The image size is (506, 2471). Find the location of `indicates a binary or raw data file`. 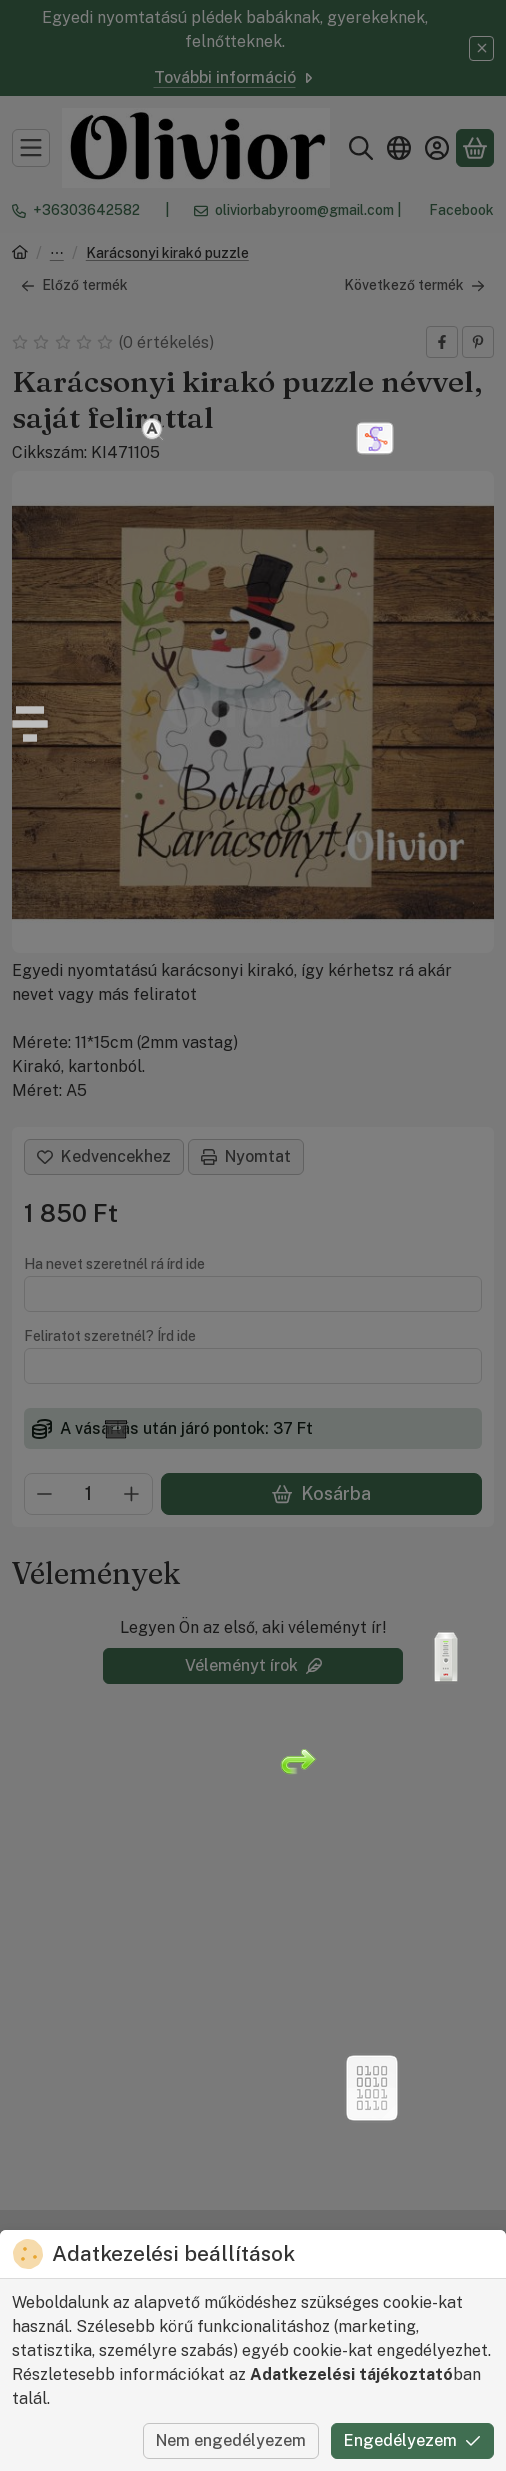

indicates a binary or raw data file is located at coordinates (372, 2088).